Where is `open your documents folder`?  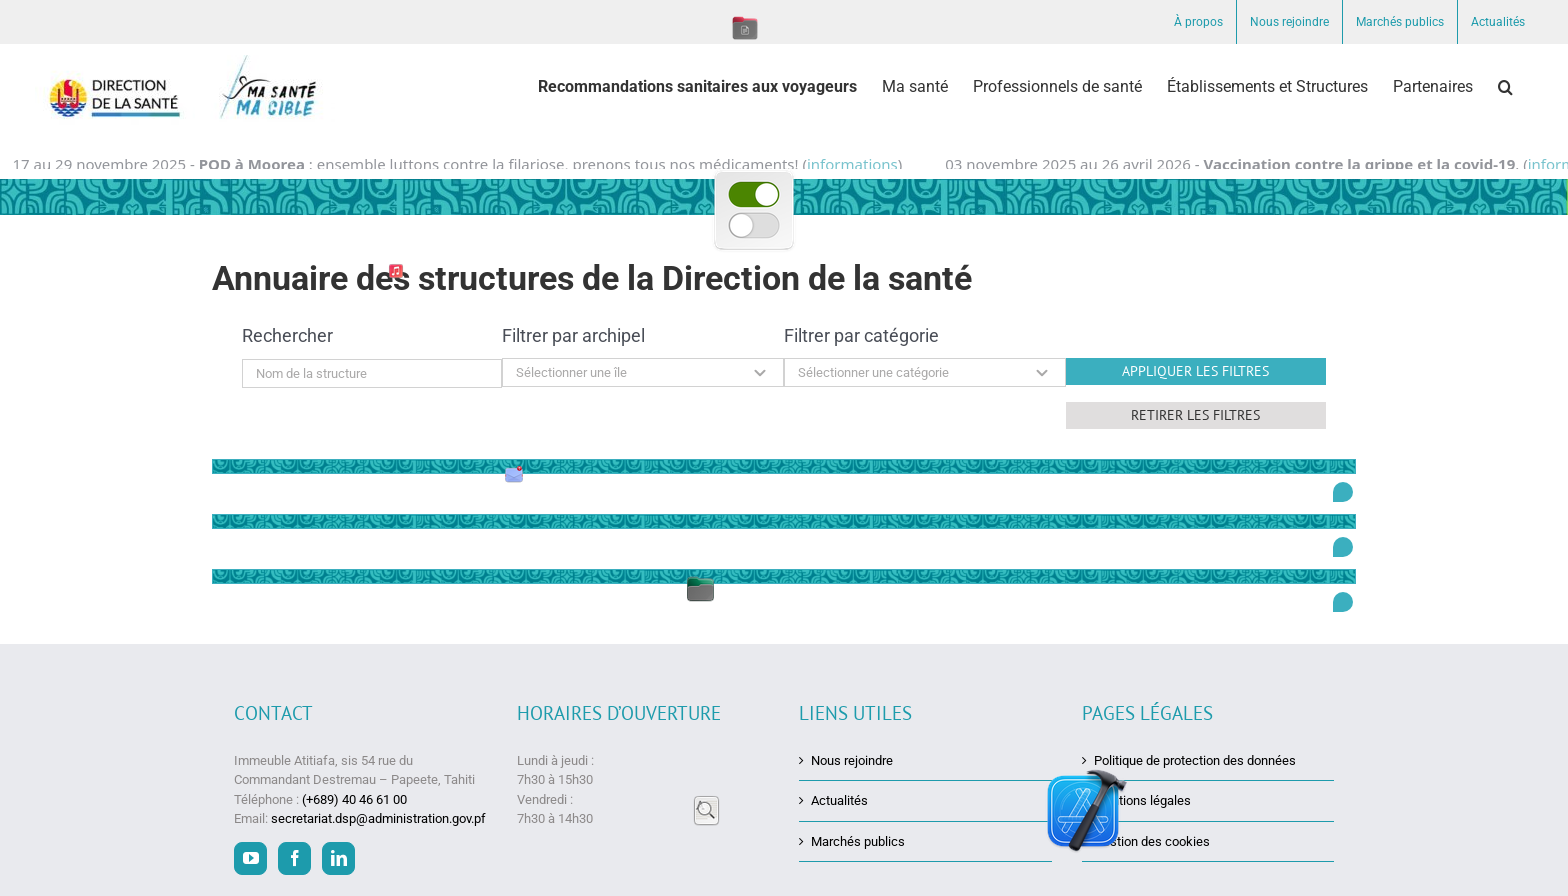 open your documents folder is located at coordinates (745, 28).